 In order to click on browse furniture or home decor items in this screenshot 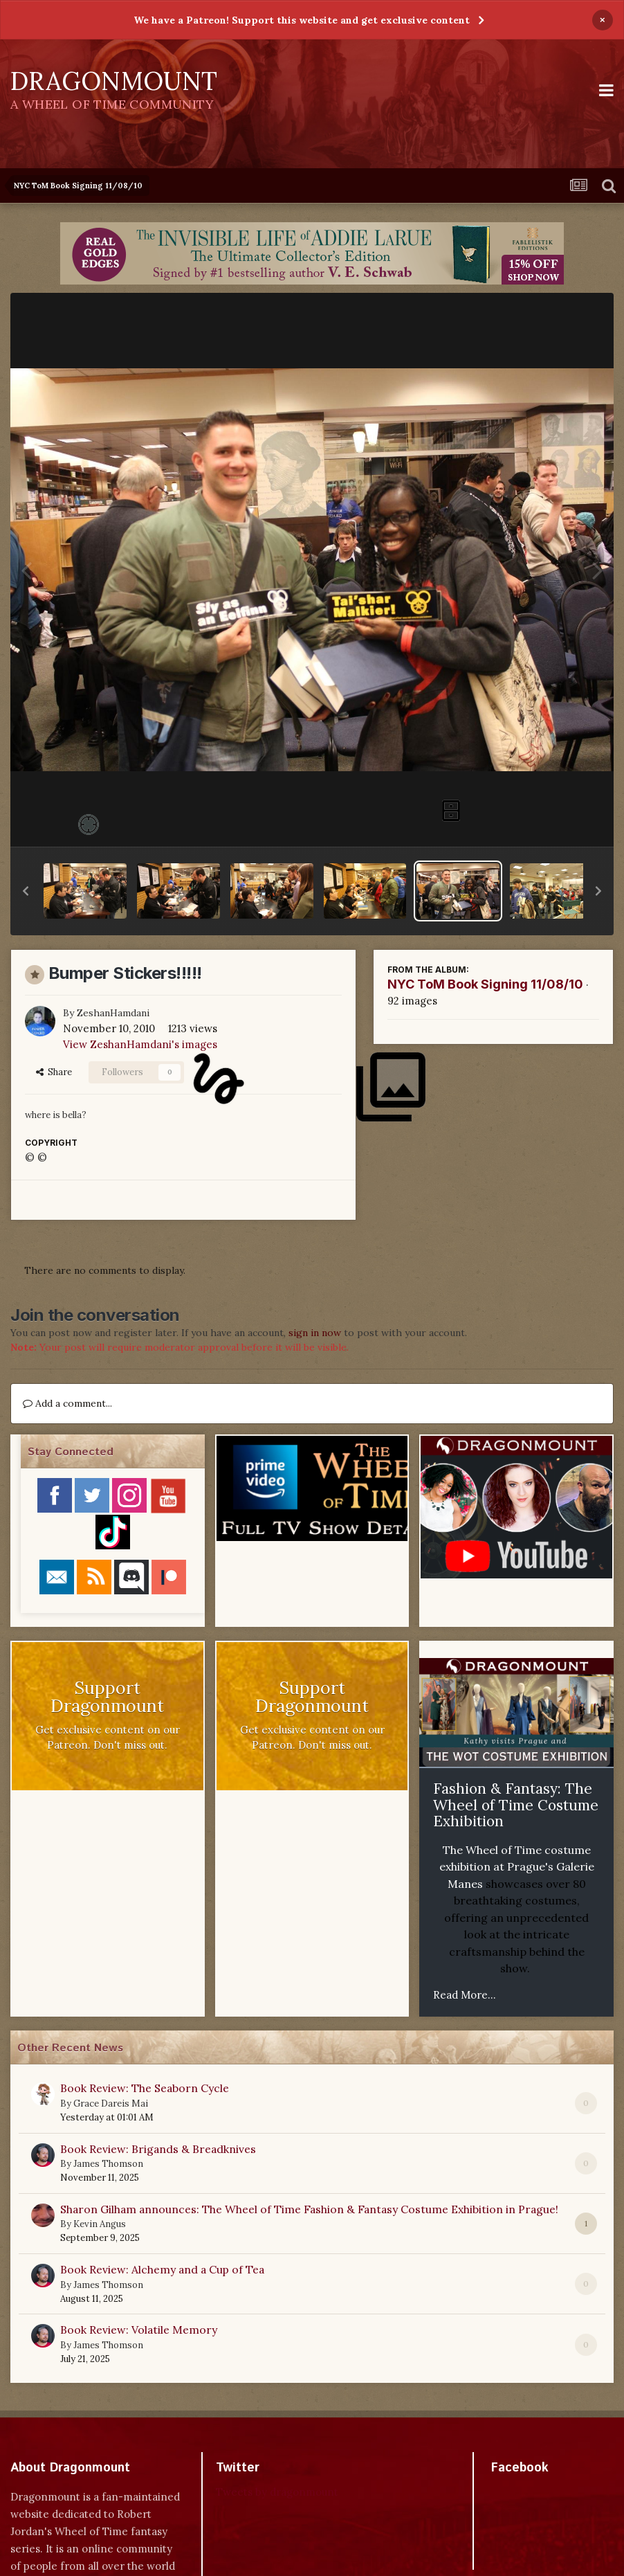, I will do `click(451, 811)`.